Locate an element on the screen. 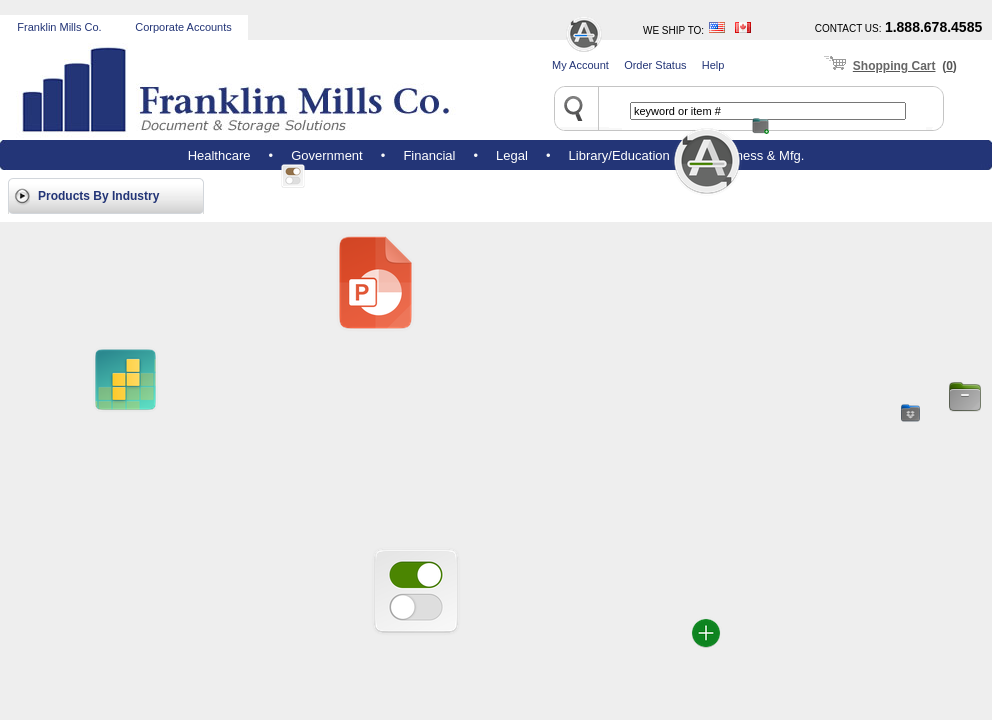  check for available software updates is located at coordinates (584, 34).